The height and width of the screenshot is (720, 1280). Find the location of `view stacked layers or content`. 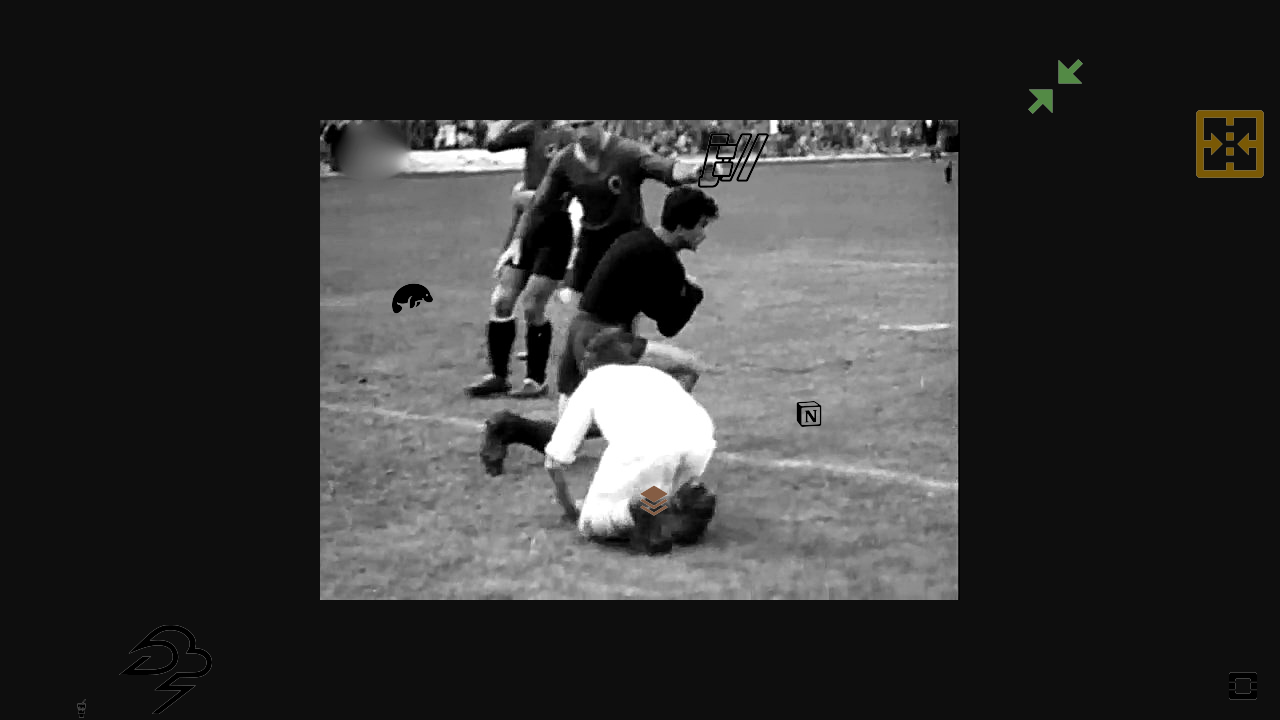

view stacked layers or content is located at coordinates (654, 501).